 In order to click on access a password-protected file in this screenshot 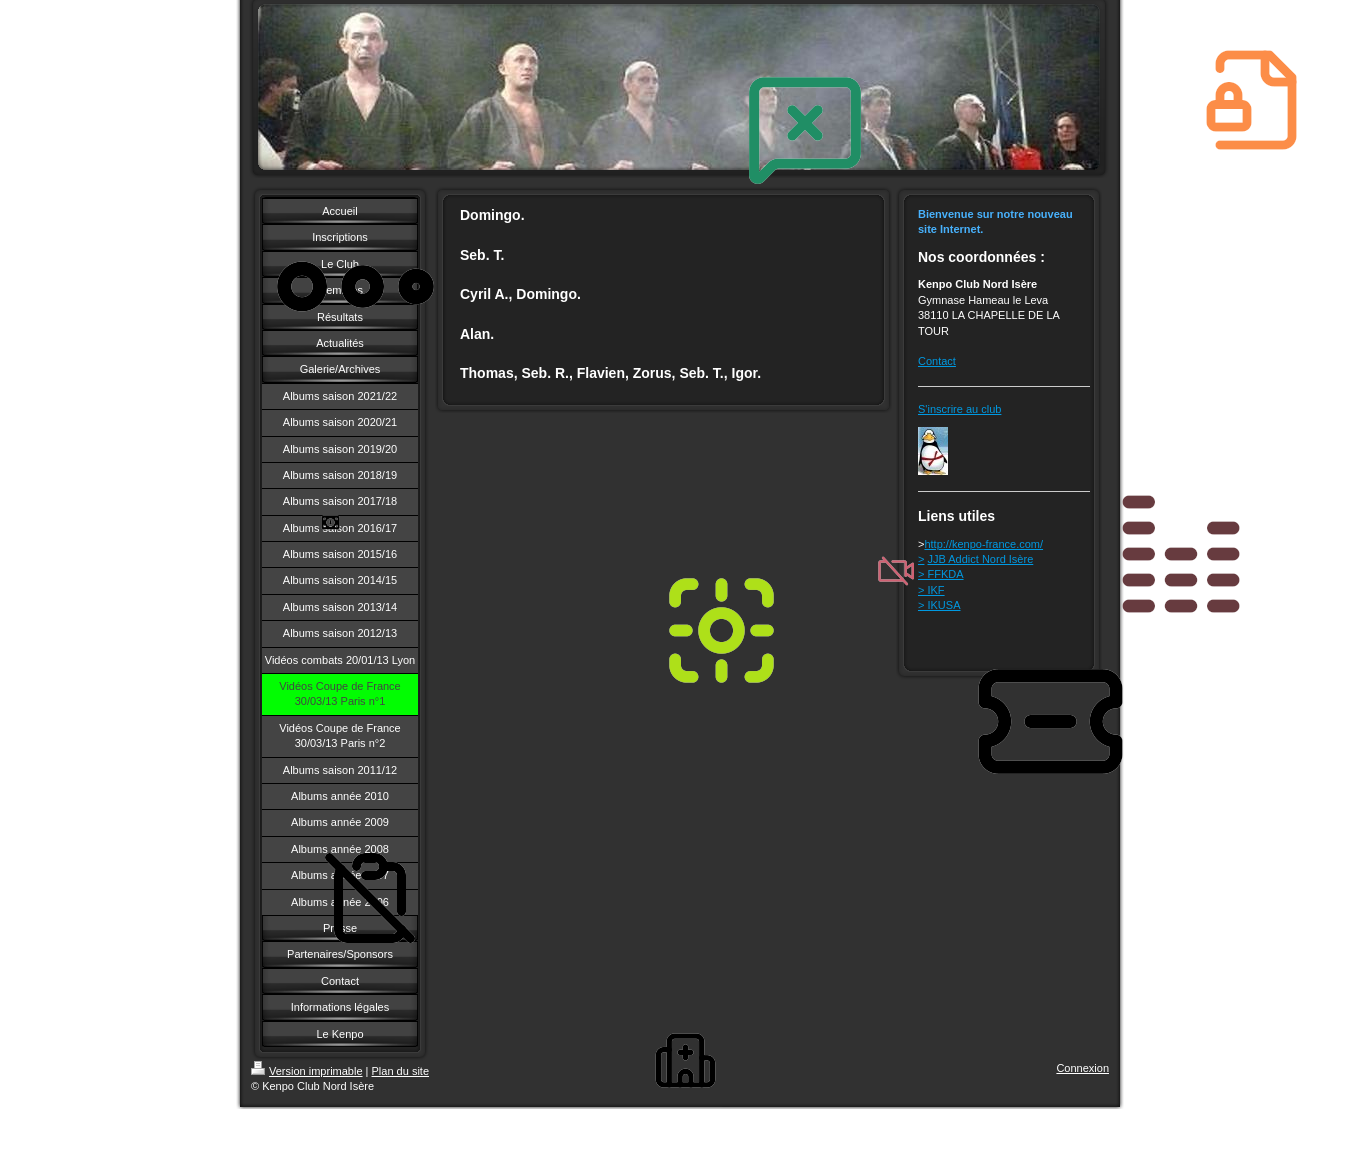, I will do `click(1256, 100)`.